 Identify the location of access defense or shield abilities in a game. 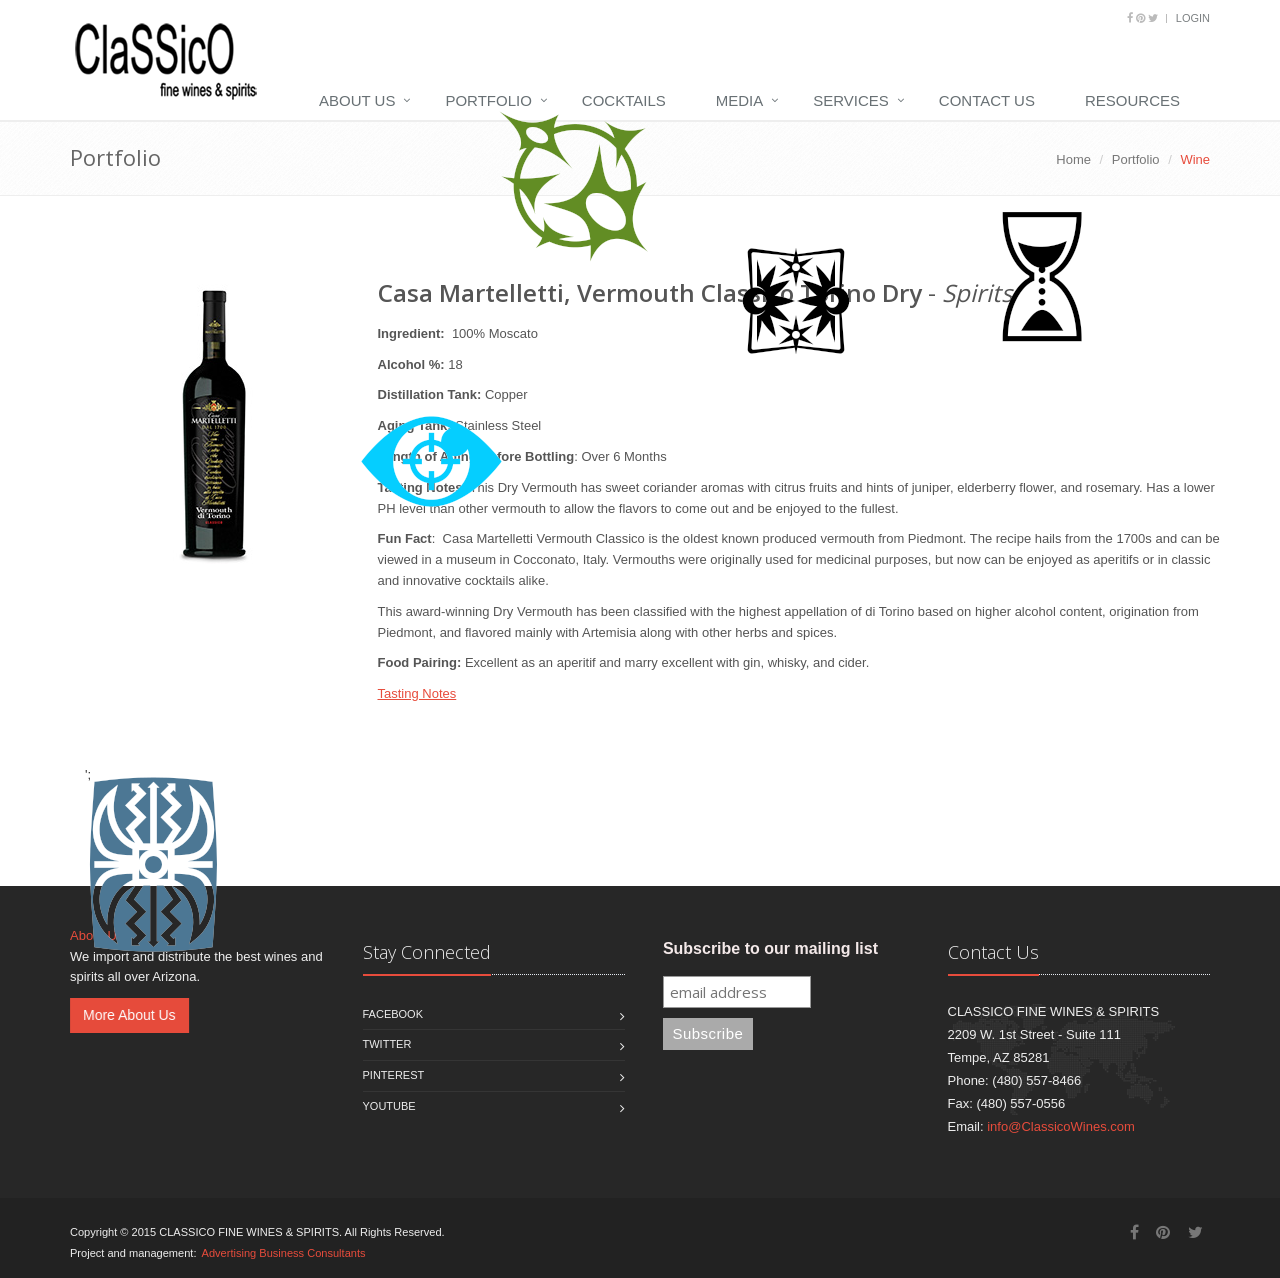
(153, 864).